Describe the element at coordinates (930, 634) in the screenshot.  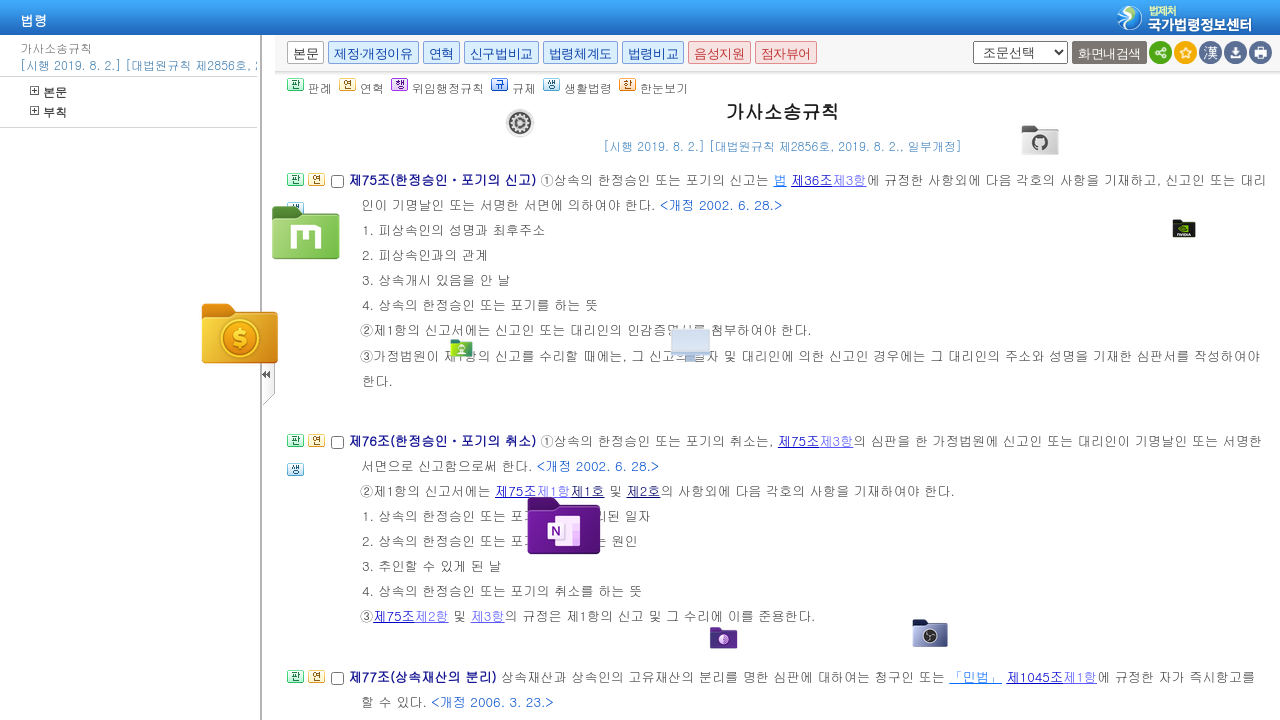
I see `open OBS Studio project files folder` at that location.